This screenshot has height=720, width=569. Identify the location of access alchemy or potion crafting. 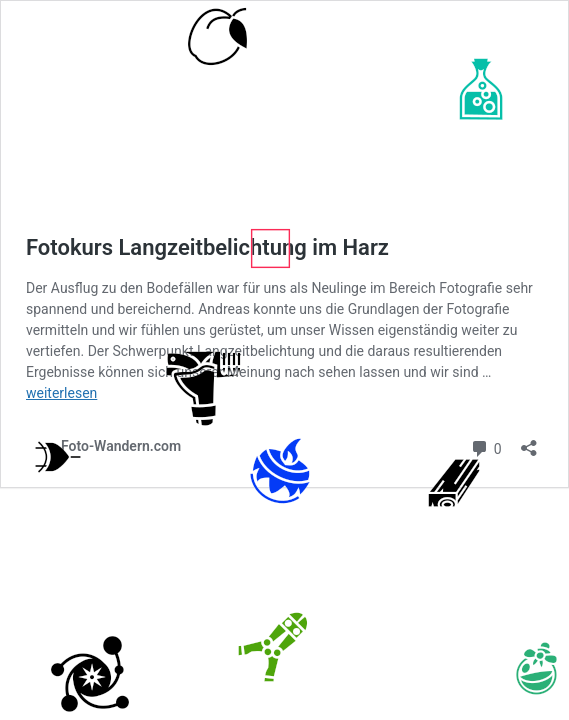
(483, 89).